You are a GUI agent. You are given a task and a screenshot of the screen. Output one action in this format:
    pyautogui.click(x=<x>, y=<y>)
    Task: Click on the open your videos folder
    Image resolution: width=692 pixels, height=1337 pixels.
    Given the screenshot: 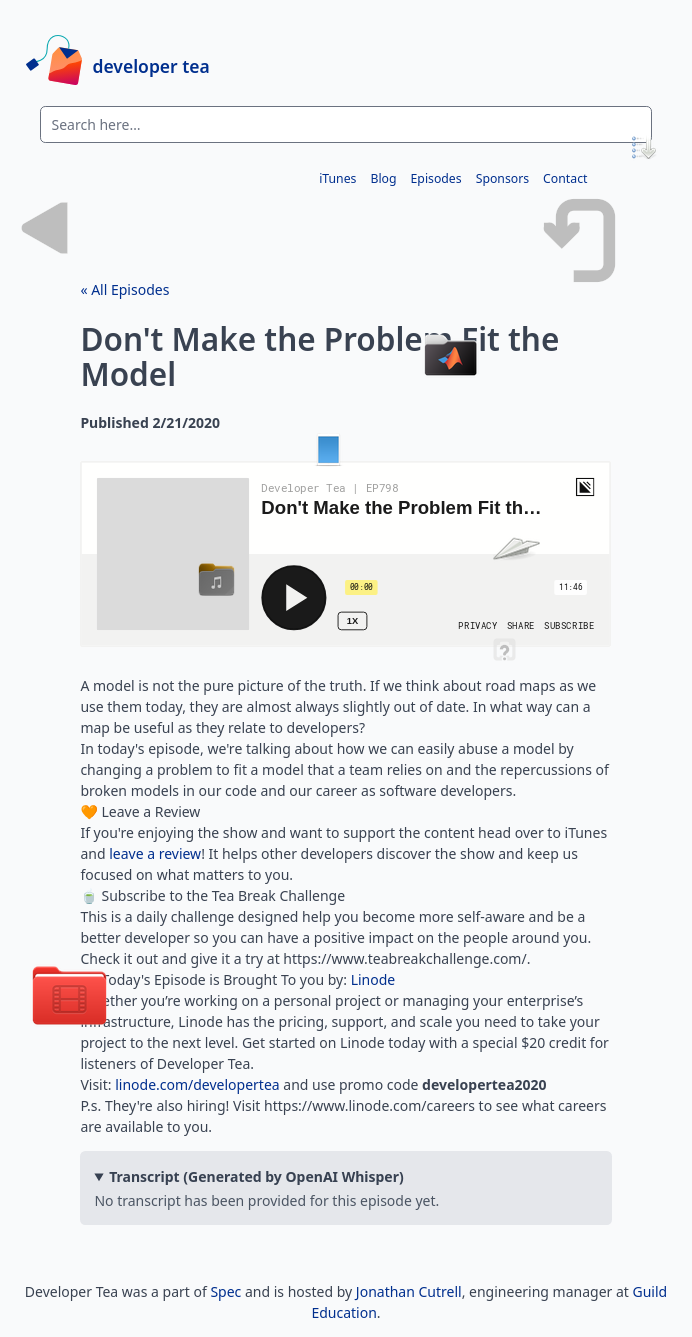 What is the action you would take?
    pyautogui.click(x=69, y=995)
    